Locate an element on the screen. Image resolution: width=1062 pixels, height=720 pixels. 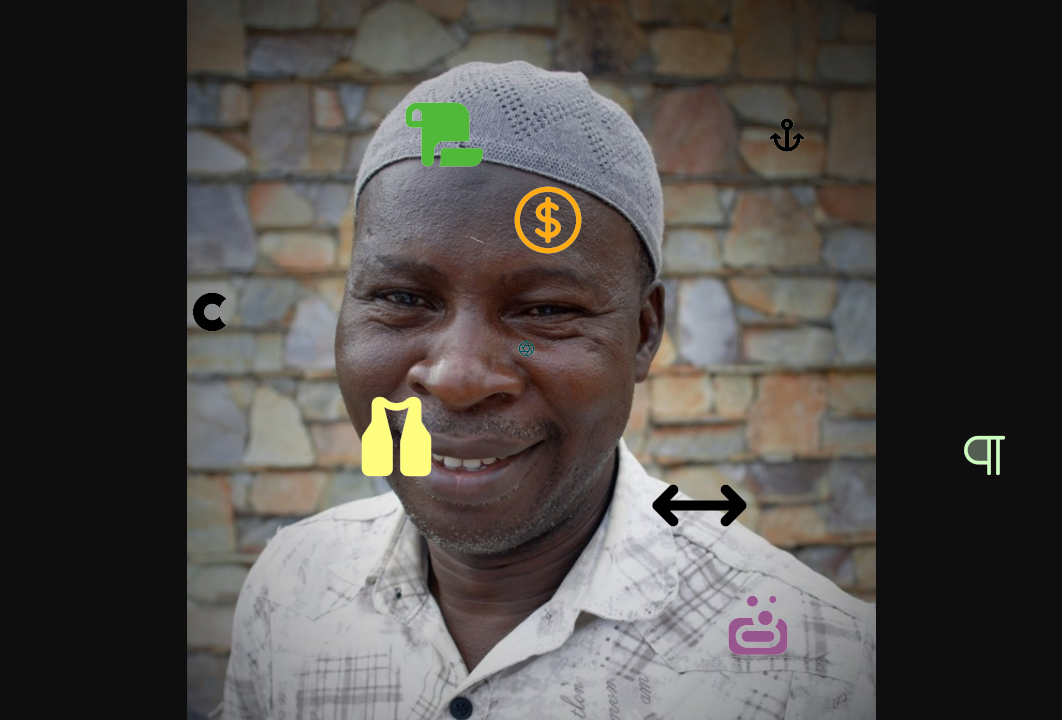
view terms and conditions or legal document is located at coordinates (446, 134).